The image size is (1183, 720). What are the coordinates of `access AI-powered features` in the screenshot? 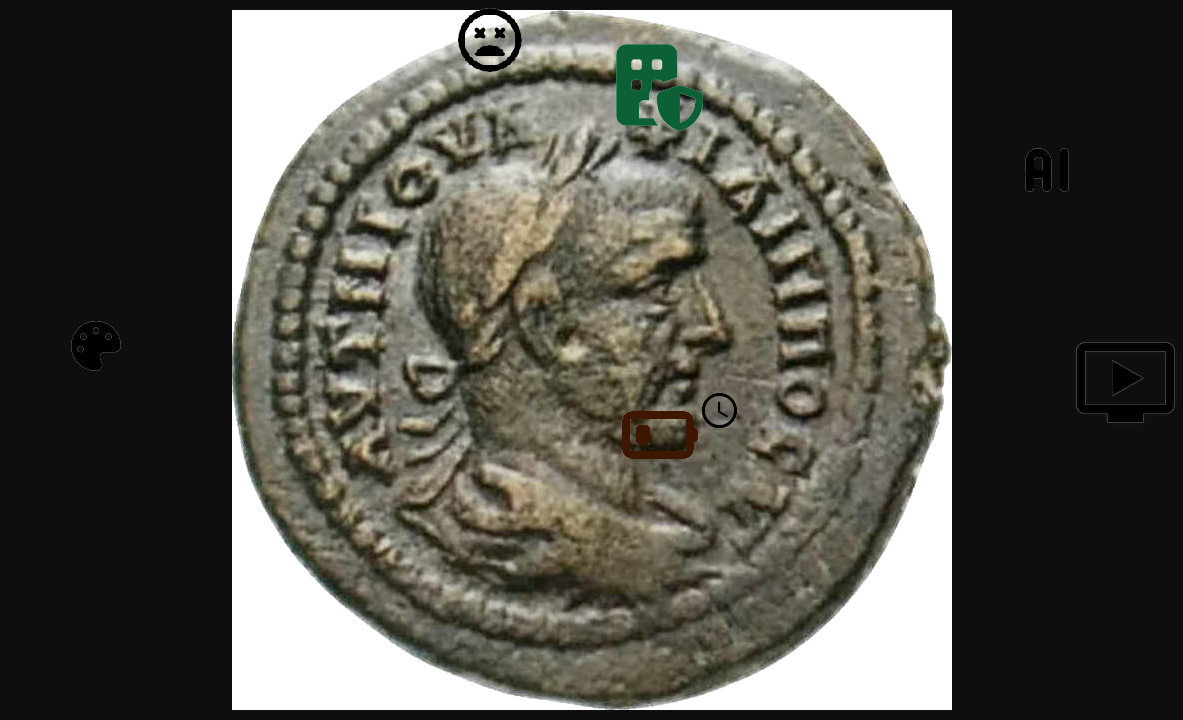 It's located at (1047, 170).